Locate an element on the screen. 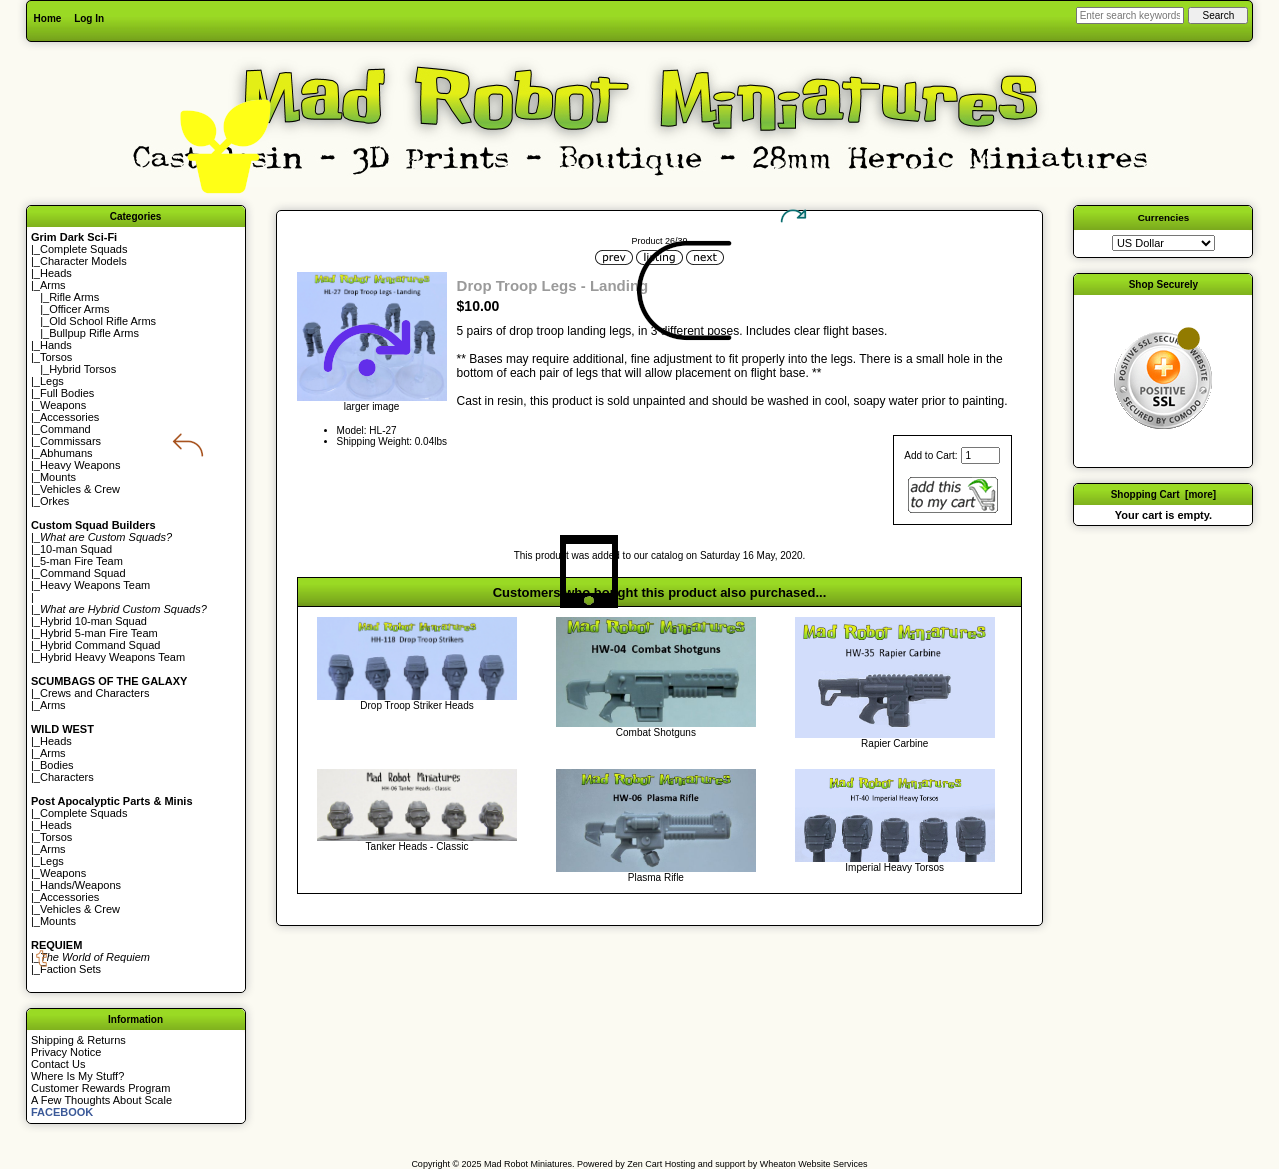 The width and height of the screenshot is (1279, 1169). indicates a proper subset relationship in mathematical notation is located at coordinates (686, 290).